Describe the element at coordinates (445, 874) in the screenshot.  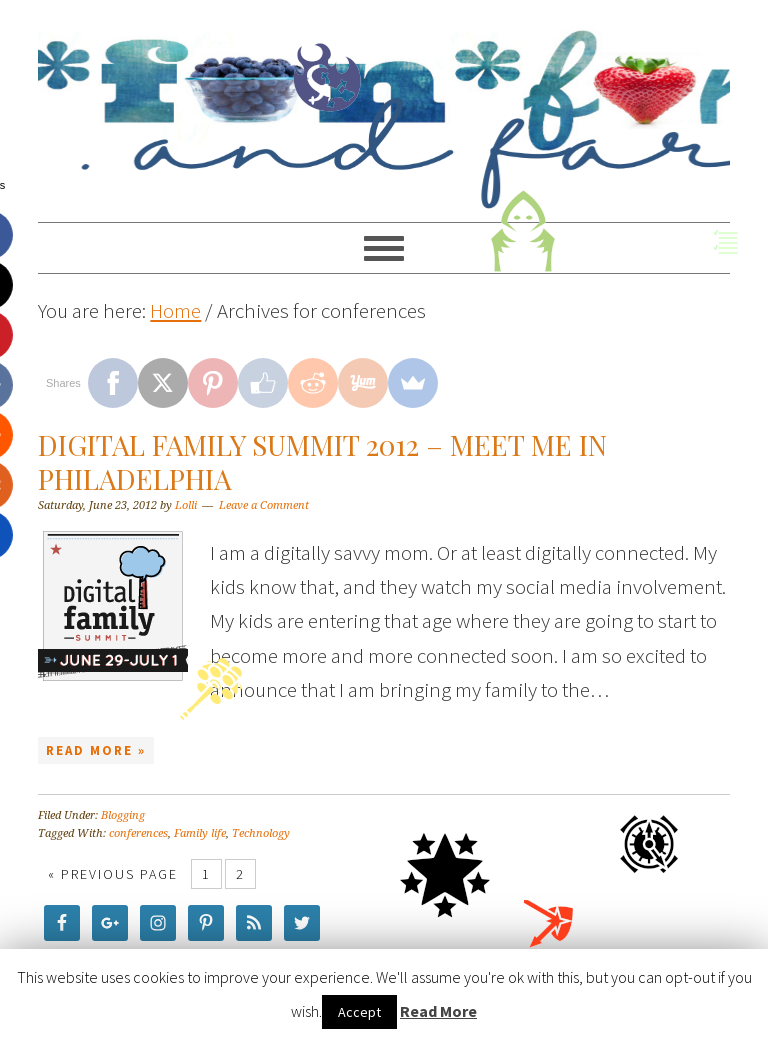
I see `view star formation or constellation pattern` at that location.